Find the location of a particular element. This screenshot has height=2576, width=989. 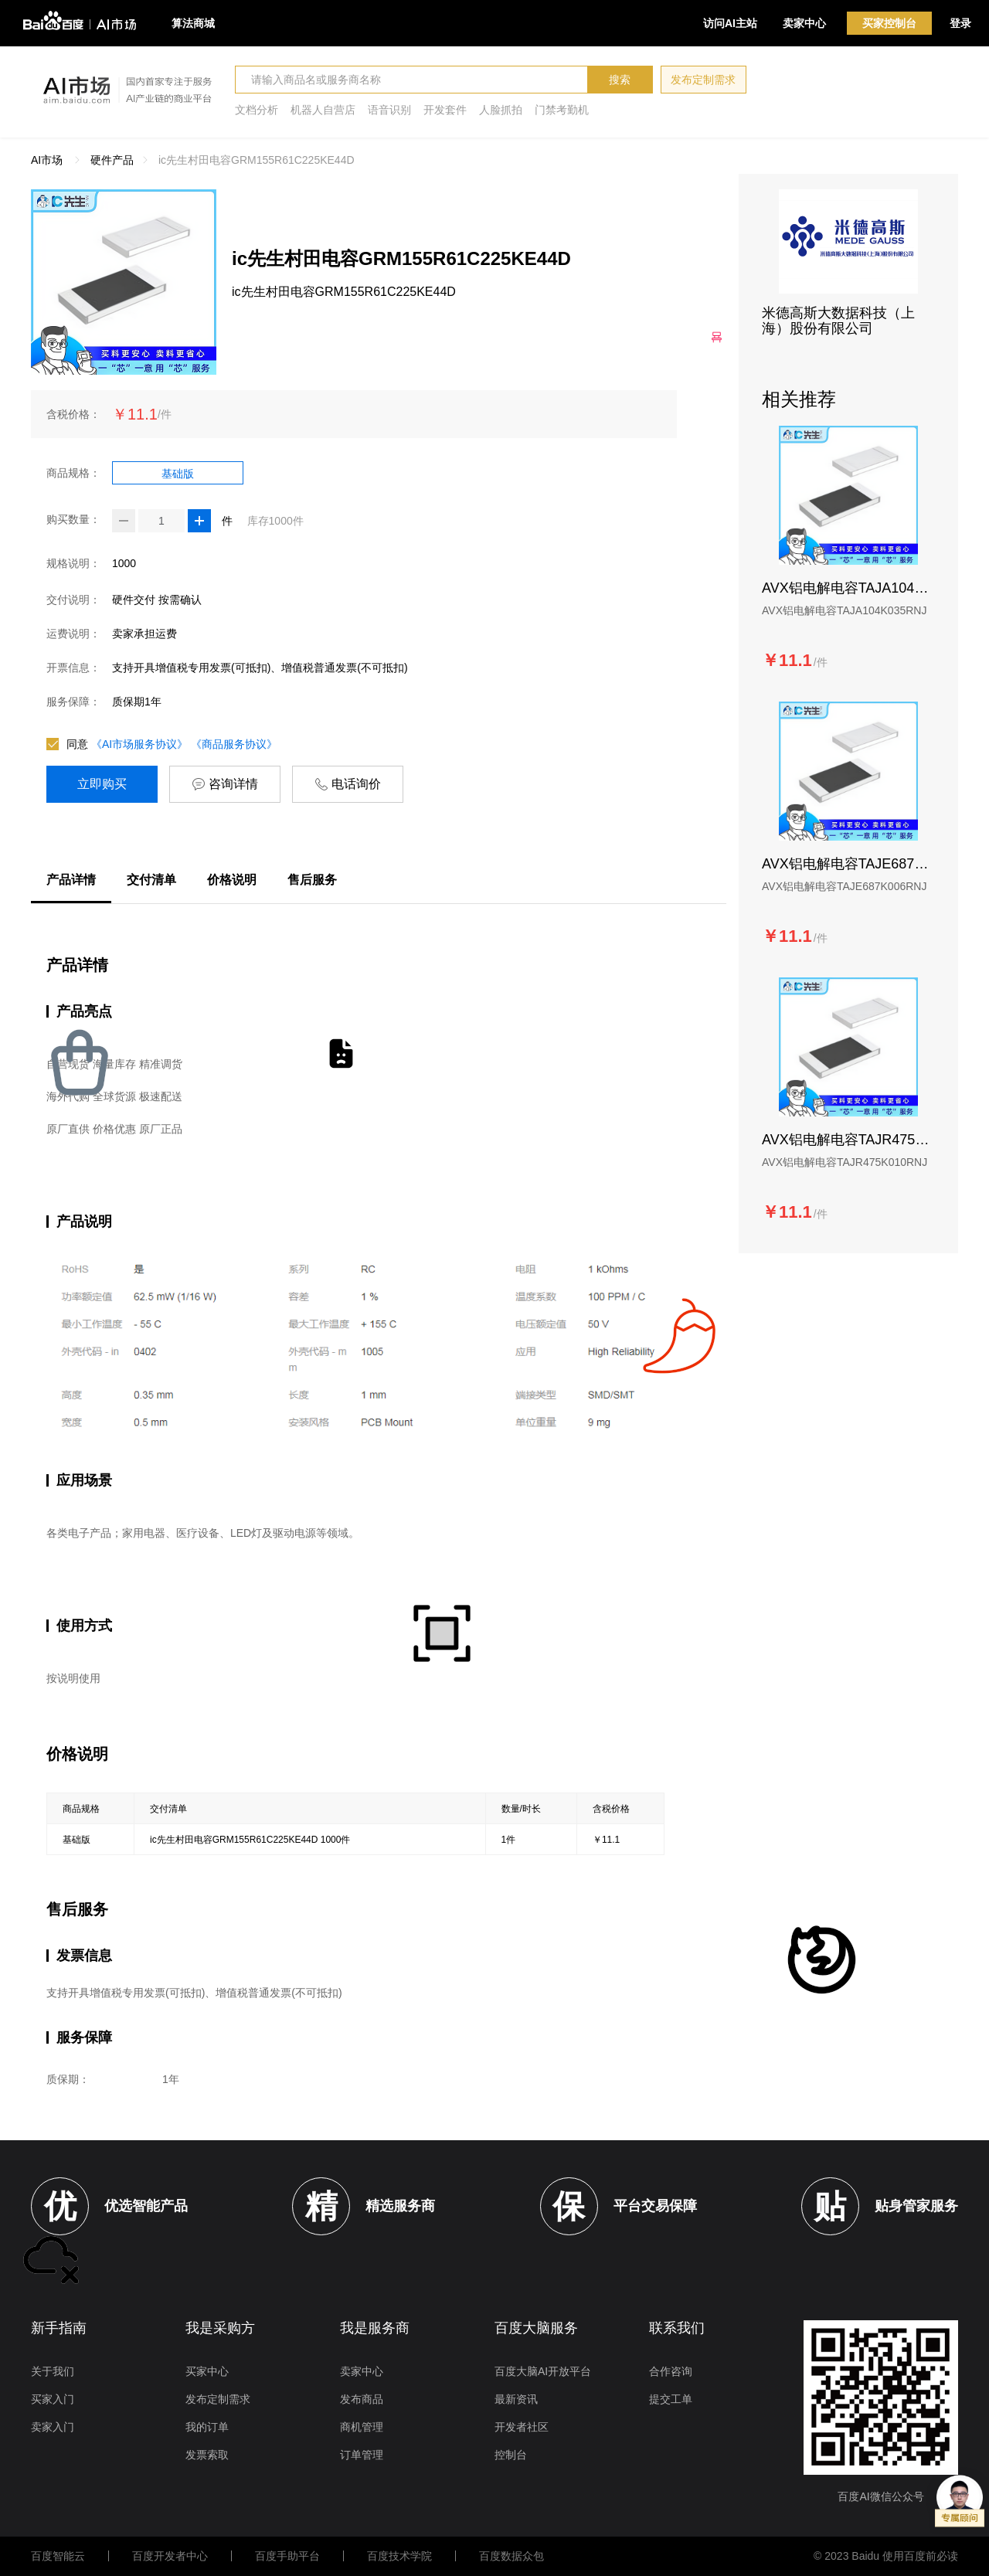

open link in Firefox browser is located at coordinates (821, 1959).